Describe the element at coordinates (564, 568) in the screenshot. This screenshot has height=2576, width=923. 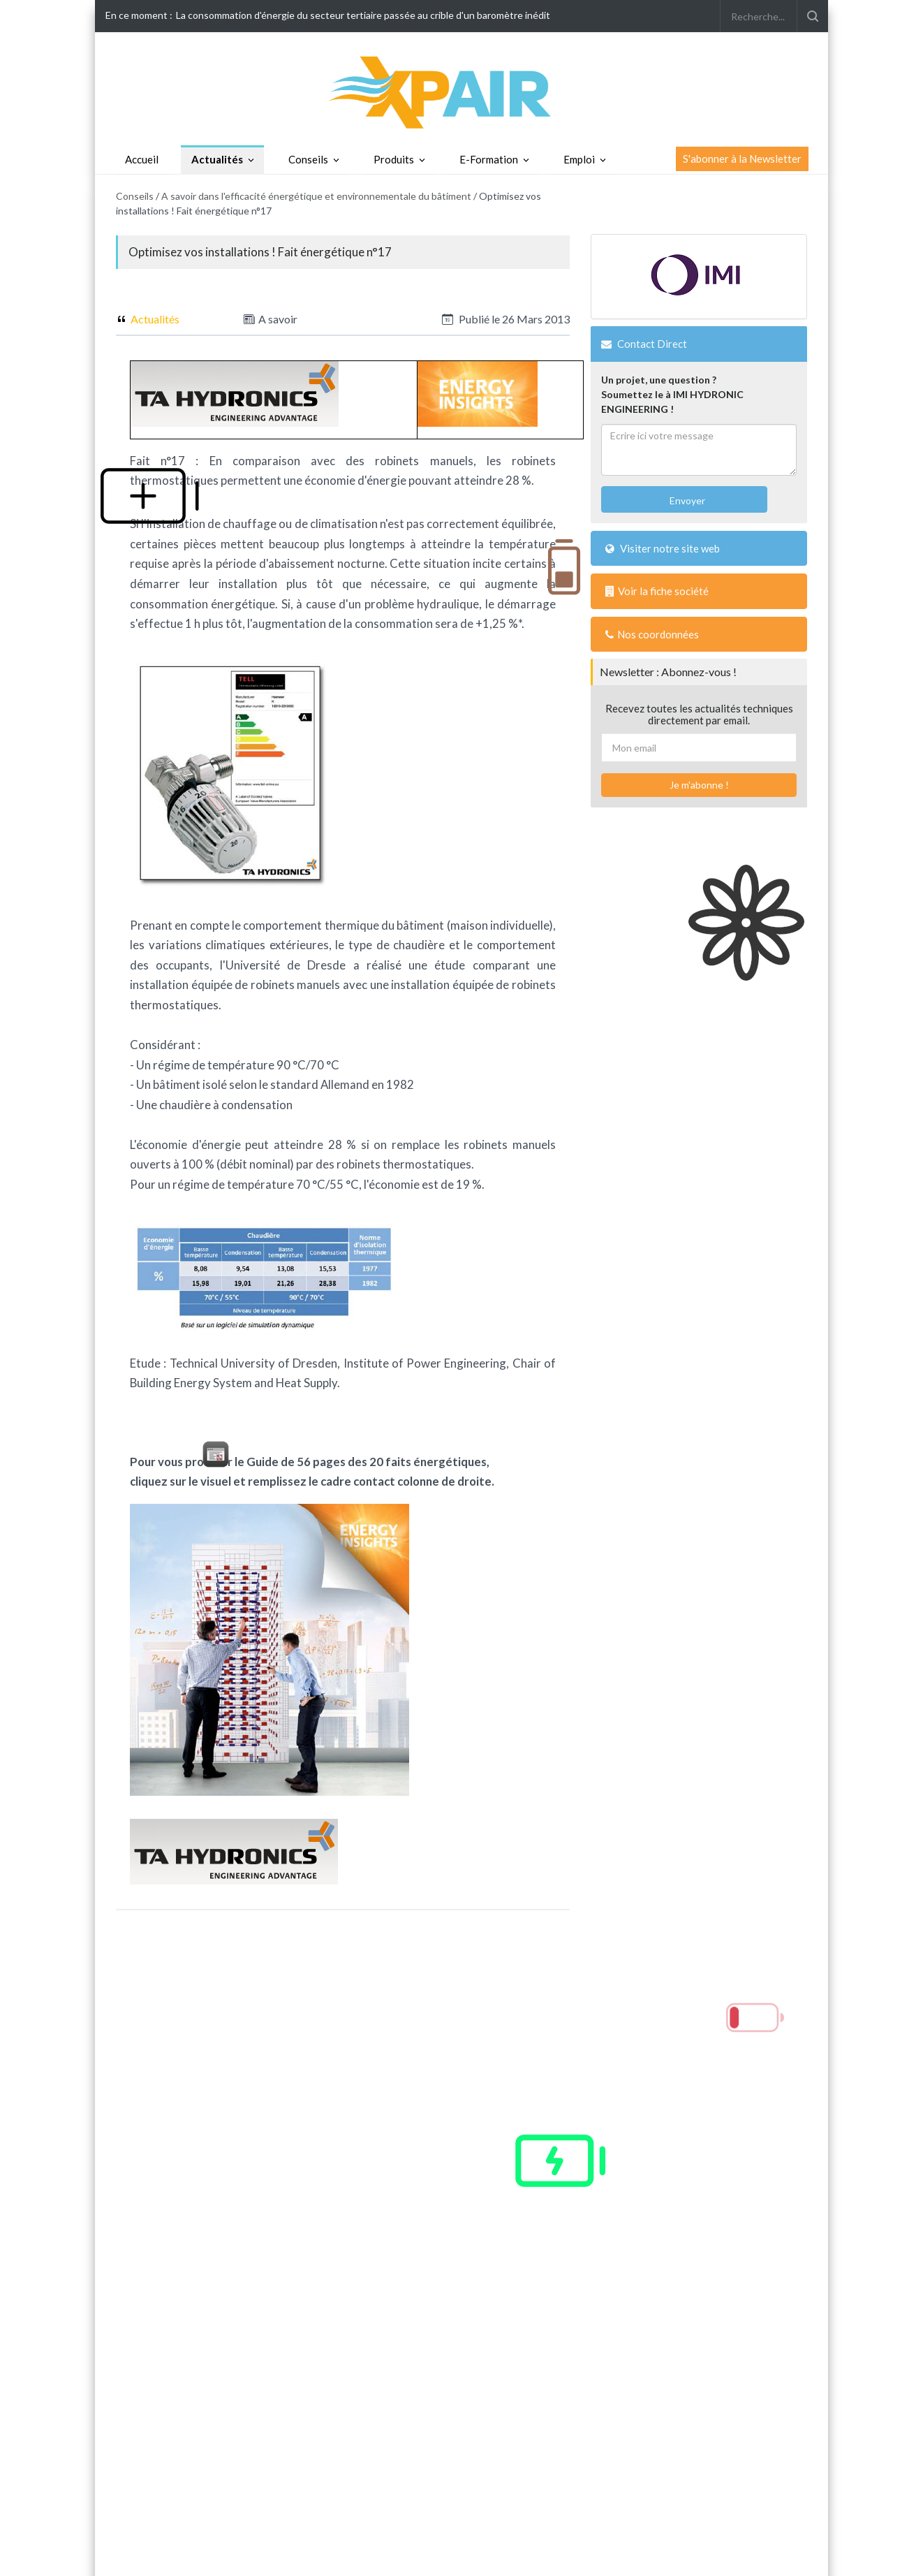
I see `indicates medium battery level` at that location.